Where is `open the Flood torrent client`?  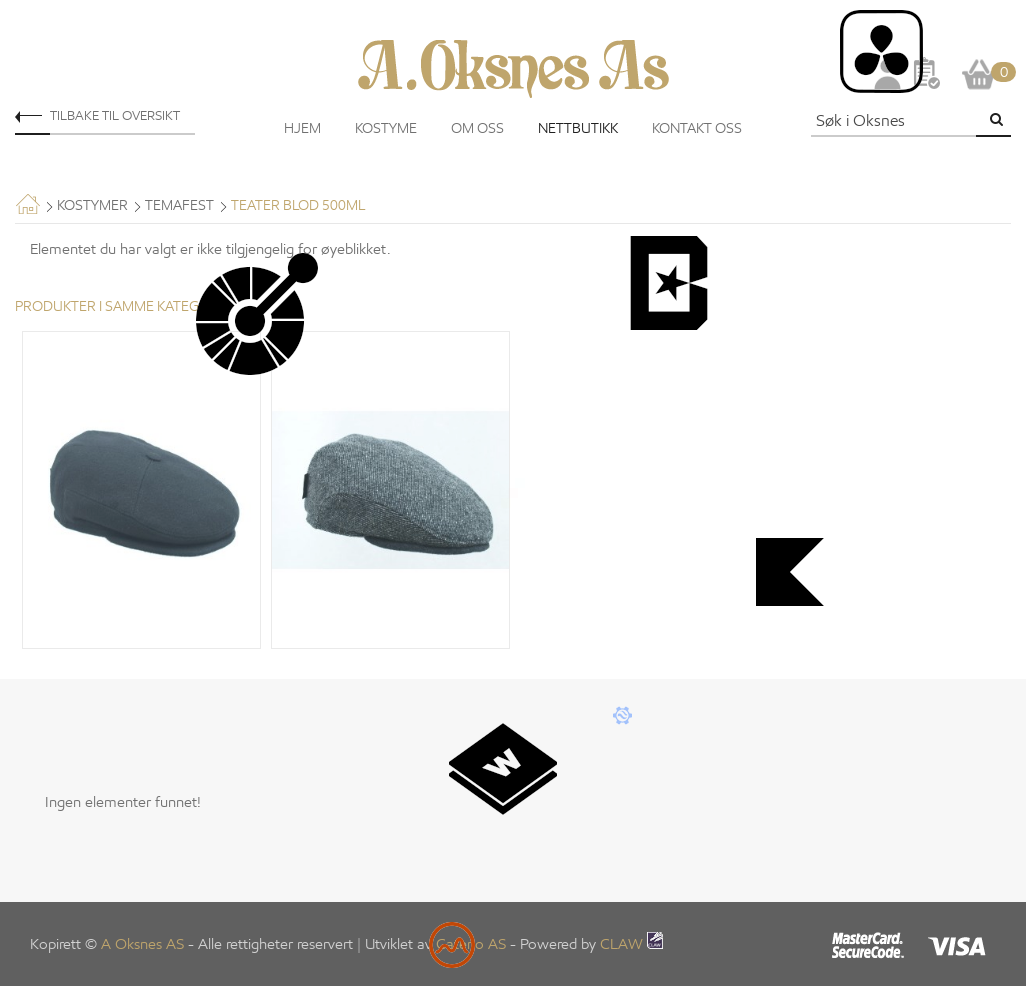
open the Flood torrent client is located at coordinates (452, 945).